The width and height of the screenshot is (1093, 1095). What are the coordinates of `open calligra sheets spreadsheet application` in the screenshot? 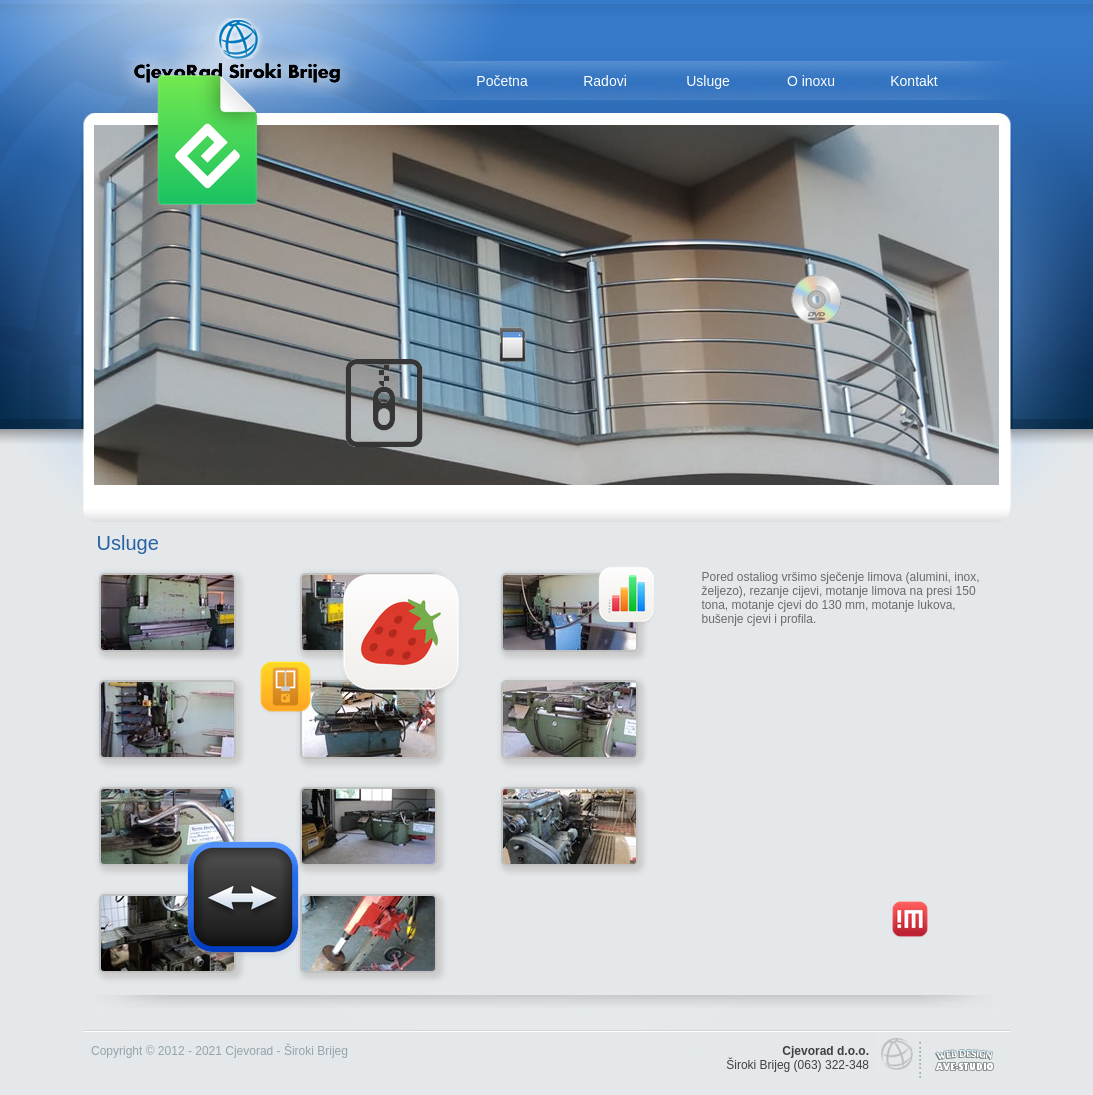 It's located at (626, 594).